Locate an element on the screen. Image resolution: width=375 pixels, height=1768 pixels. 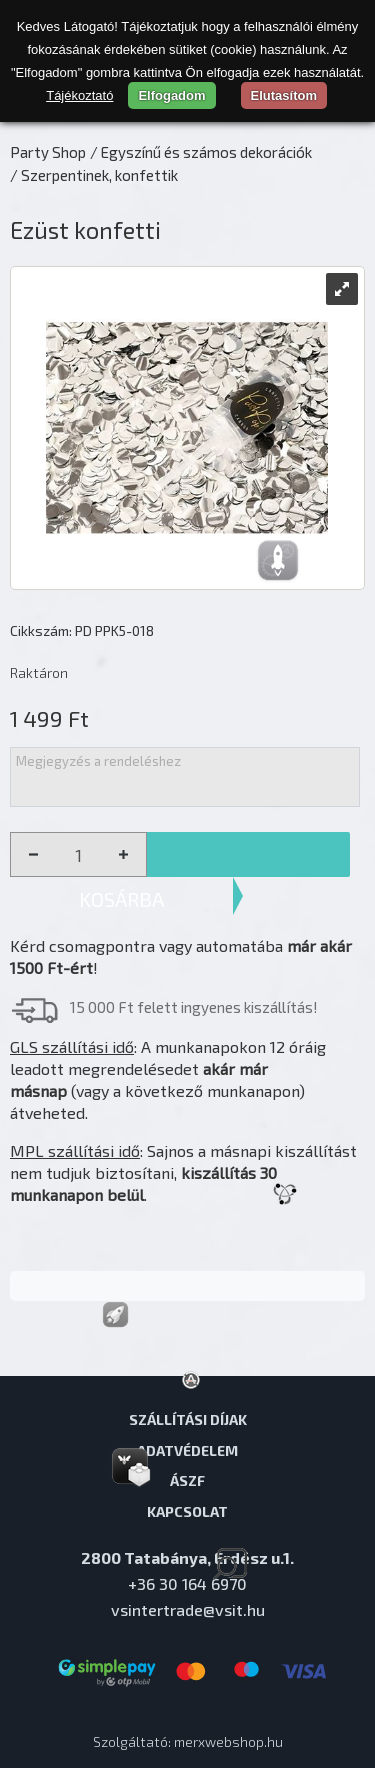
open image viewer application is located at coordinates (230, 1563).